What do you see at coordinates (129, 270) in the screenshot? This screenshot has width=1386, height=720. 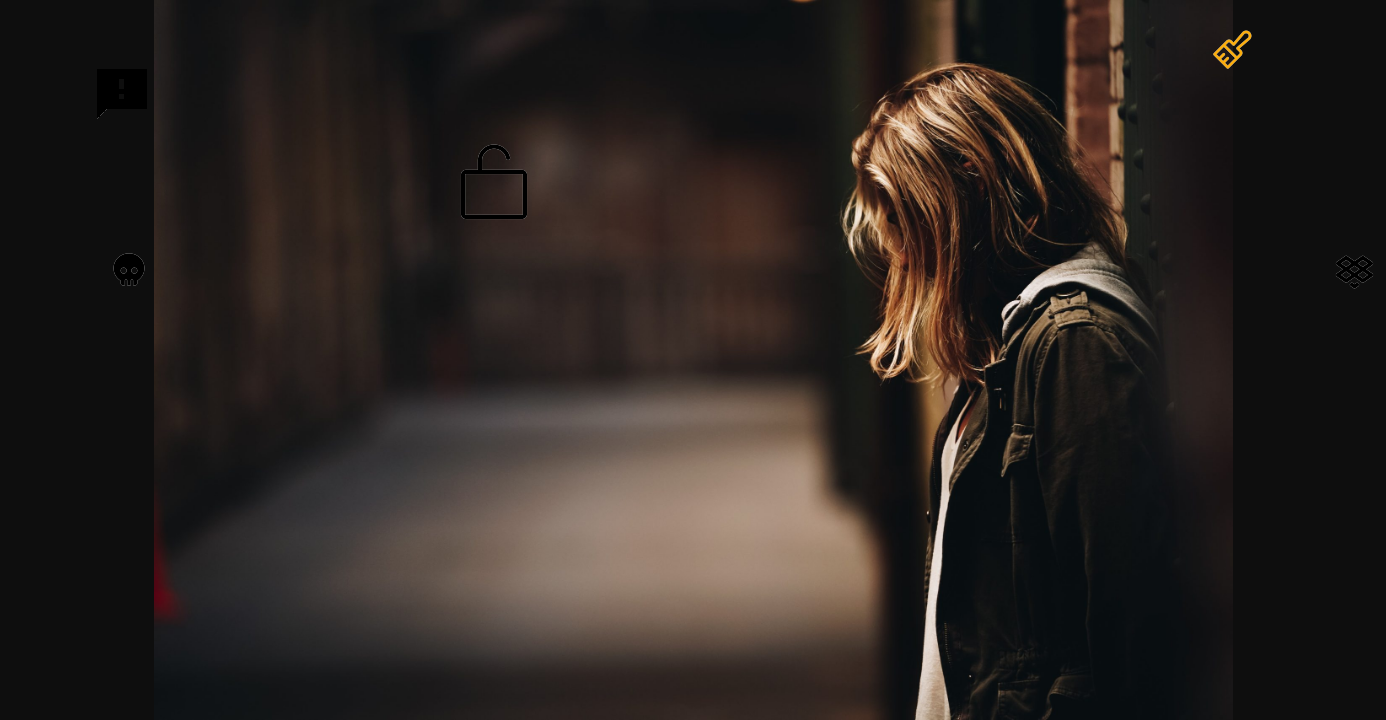 I see `indicates dangerous or harmful content` at bounding box center [129, 270].